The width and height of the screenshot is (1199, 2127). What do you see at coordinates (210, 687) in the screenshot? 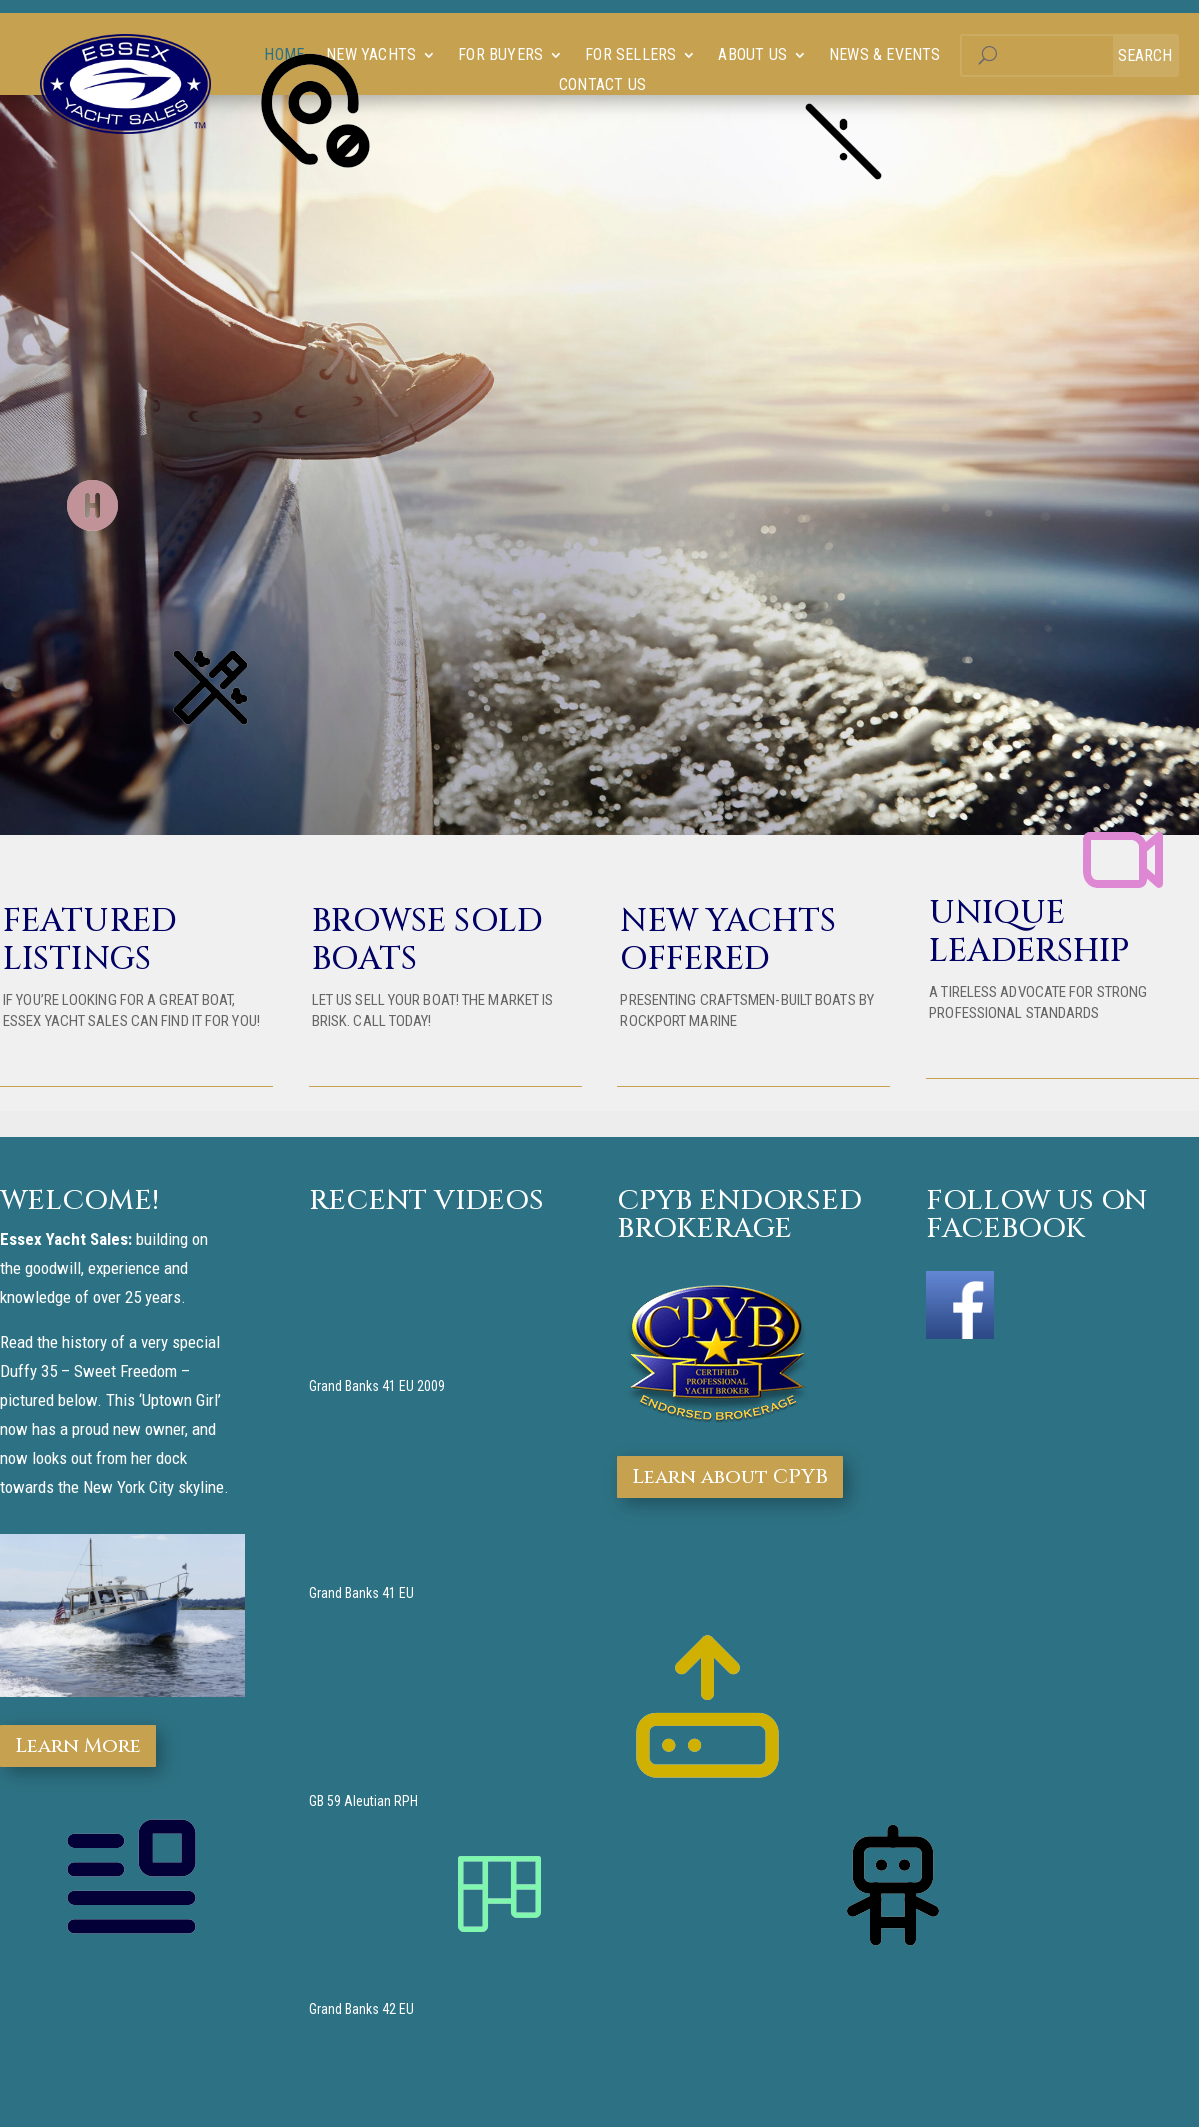
I see `disable magic wand or auto-enhance feature` at bounding box center [210, 687].